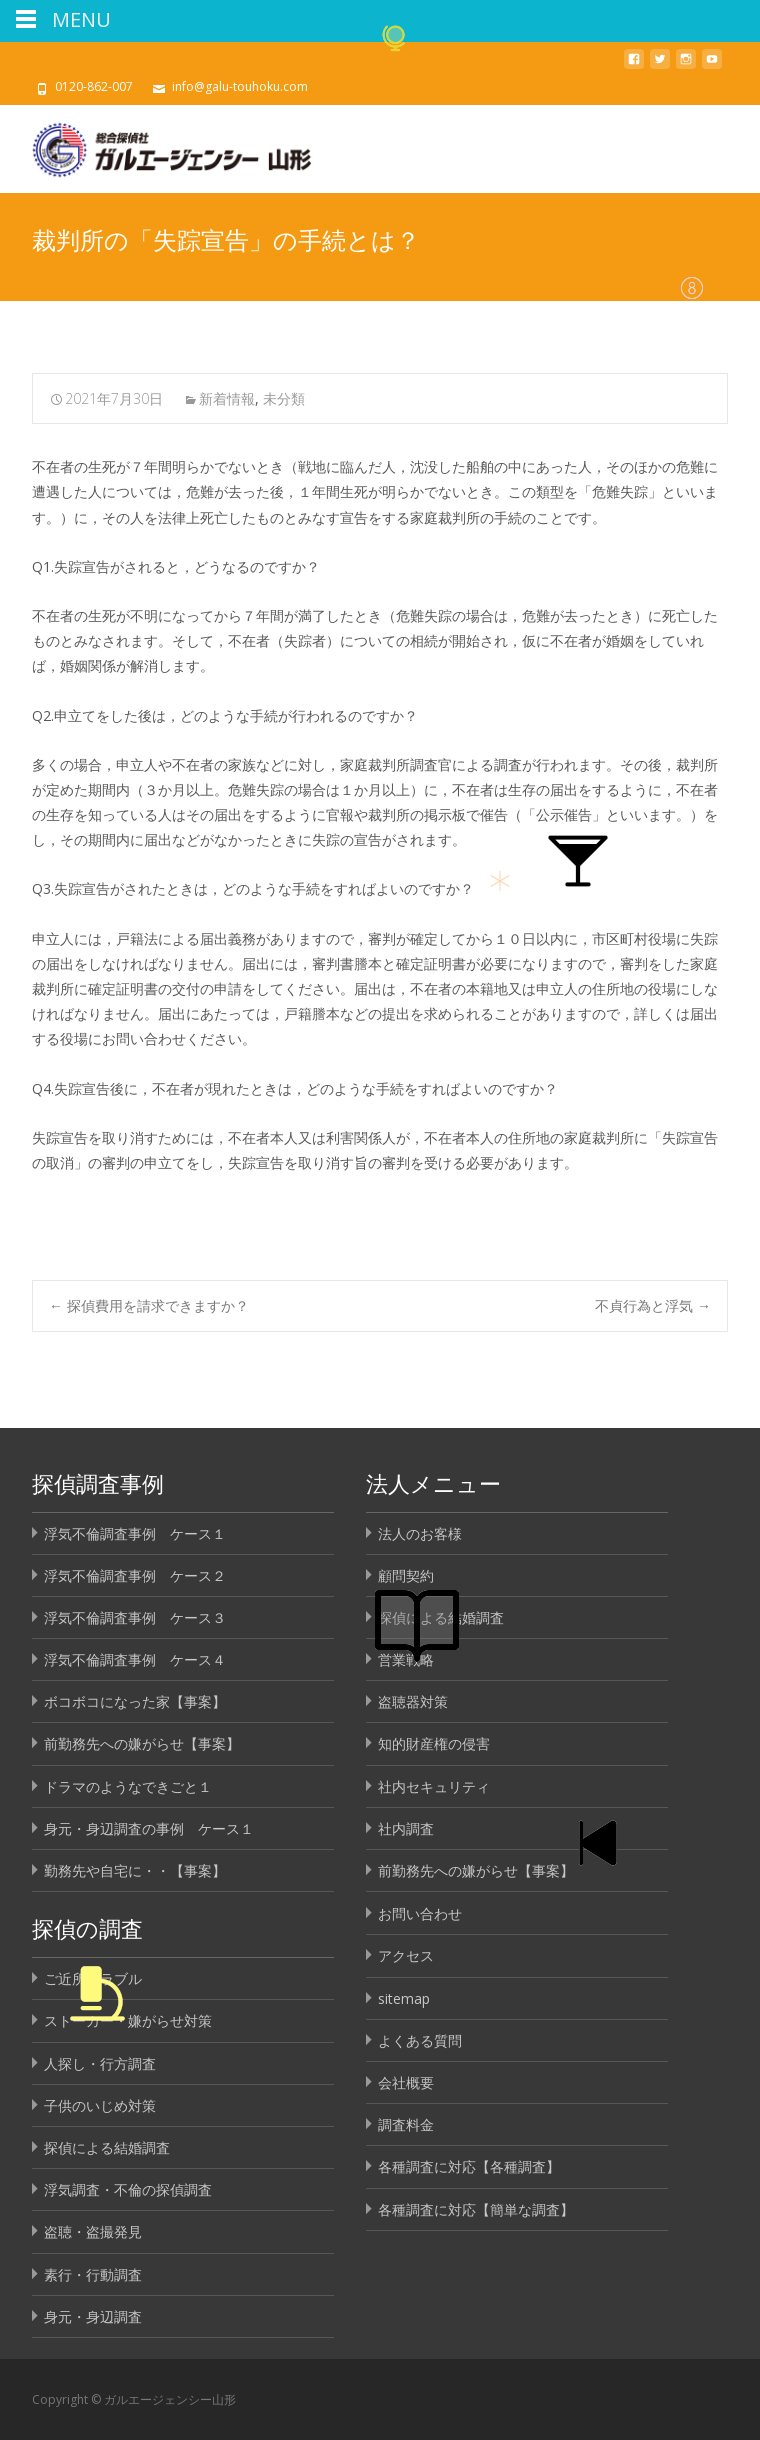 Image resolution: width=760 pixels, height=2440 pixels. I want to click on access research or laboratory tools, so click(97, 1995).